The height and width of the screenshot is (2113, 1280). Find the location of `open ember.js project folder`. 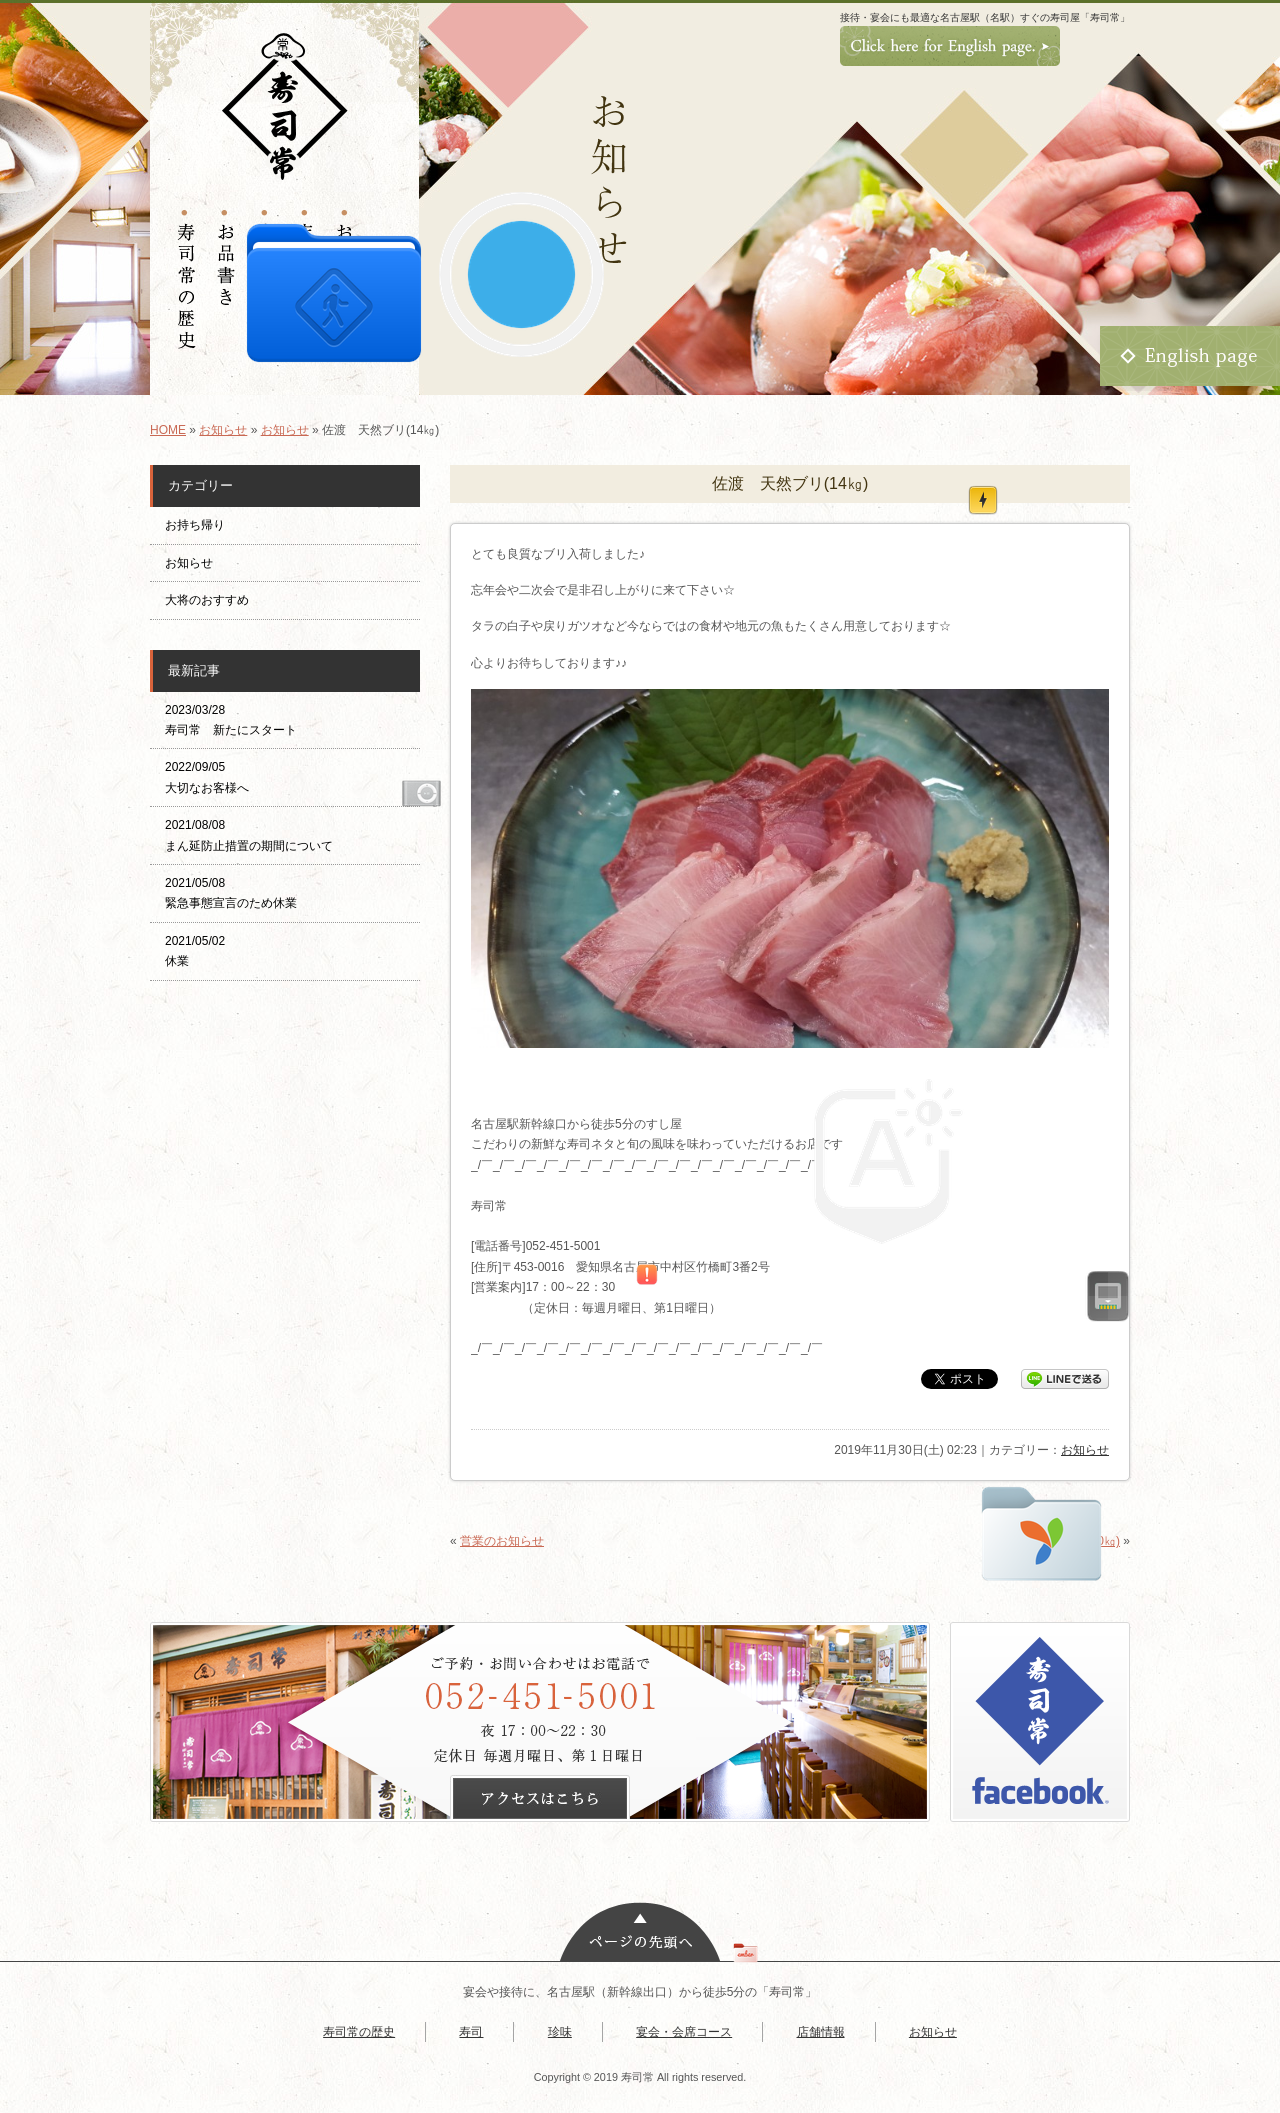

open ember.js project folder is located at coordinates (745, 1953).